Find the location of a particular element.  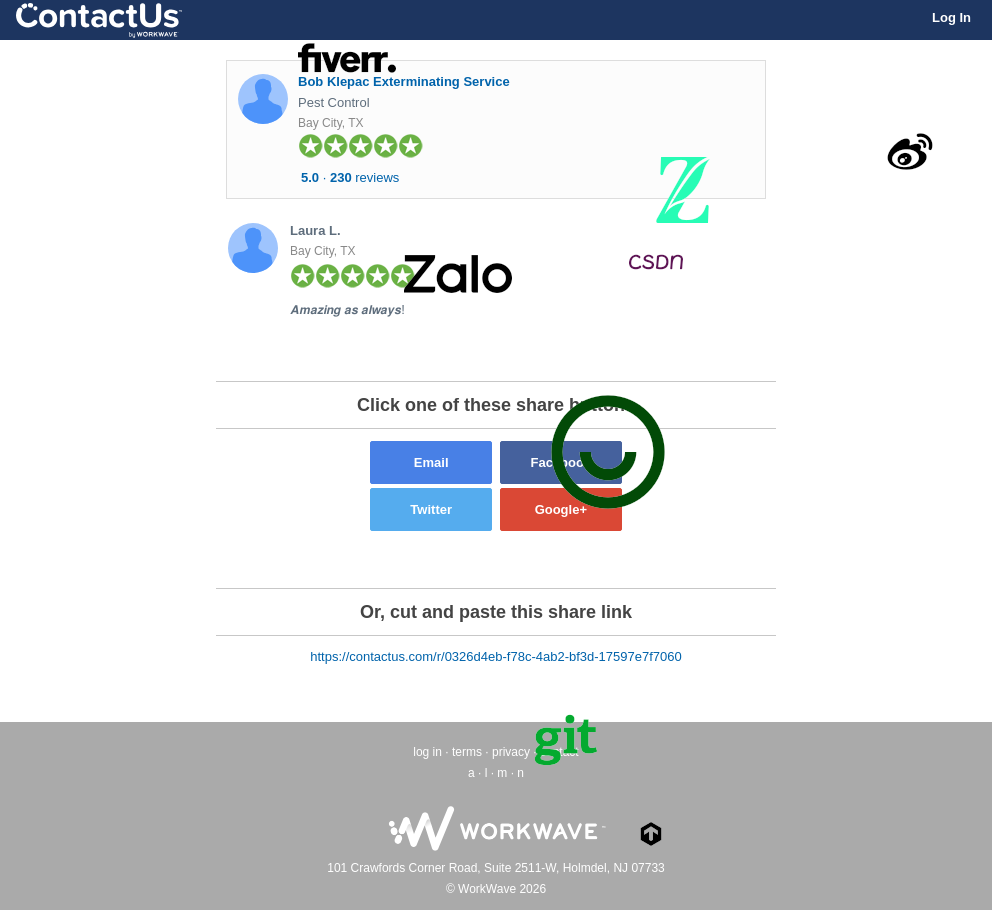

open Zalo messaging app is located at coordinates (458, 274).